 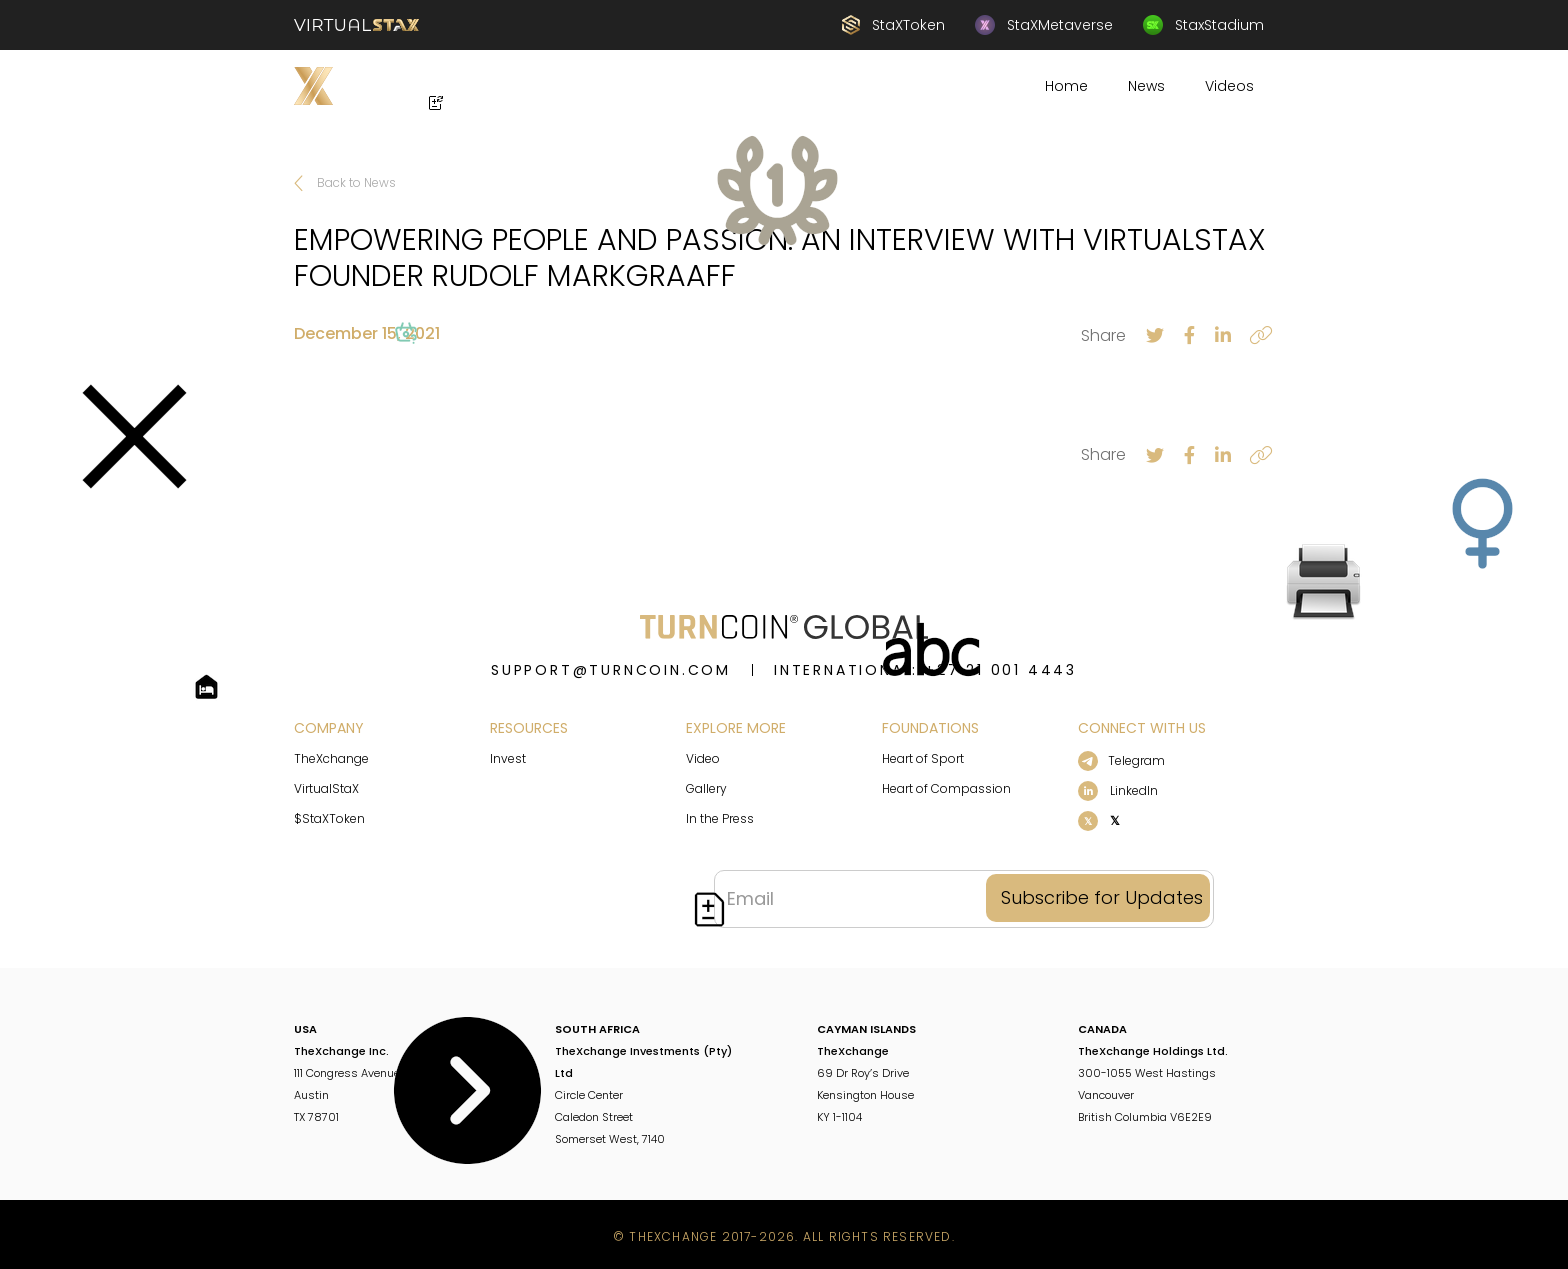 What do you see at coordinates (931, 654) in the screenshot?
I see `indicates a text or string variable in code` at bounding box center [931, 654].